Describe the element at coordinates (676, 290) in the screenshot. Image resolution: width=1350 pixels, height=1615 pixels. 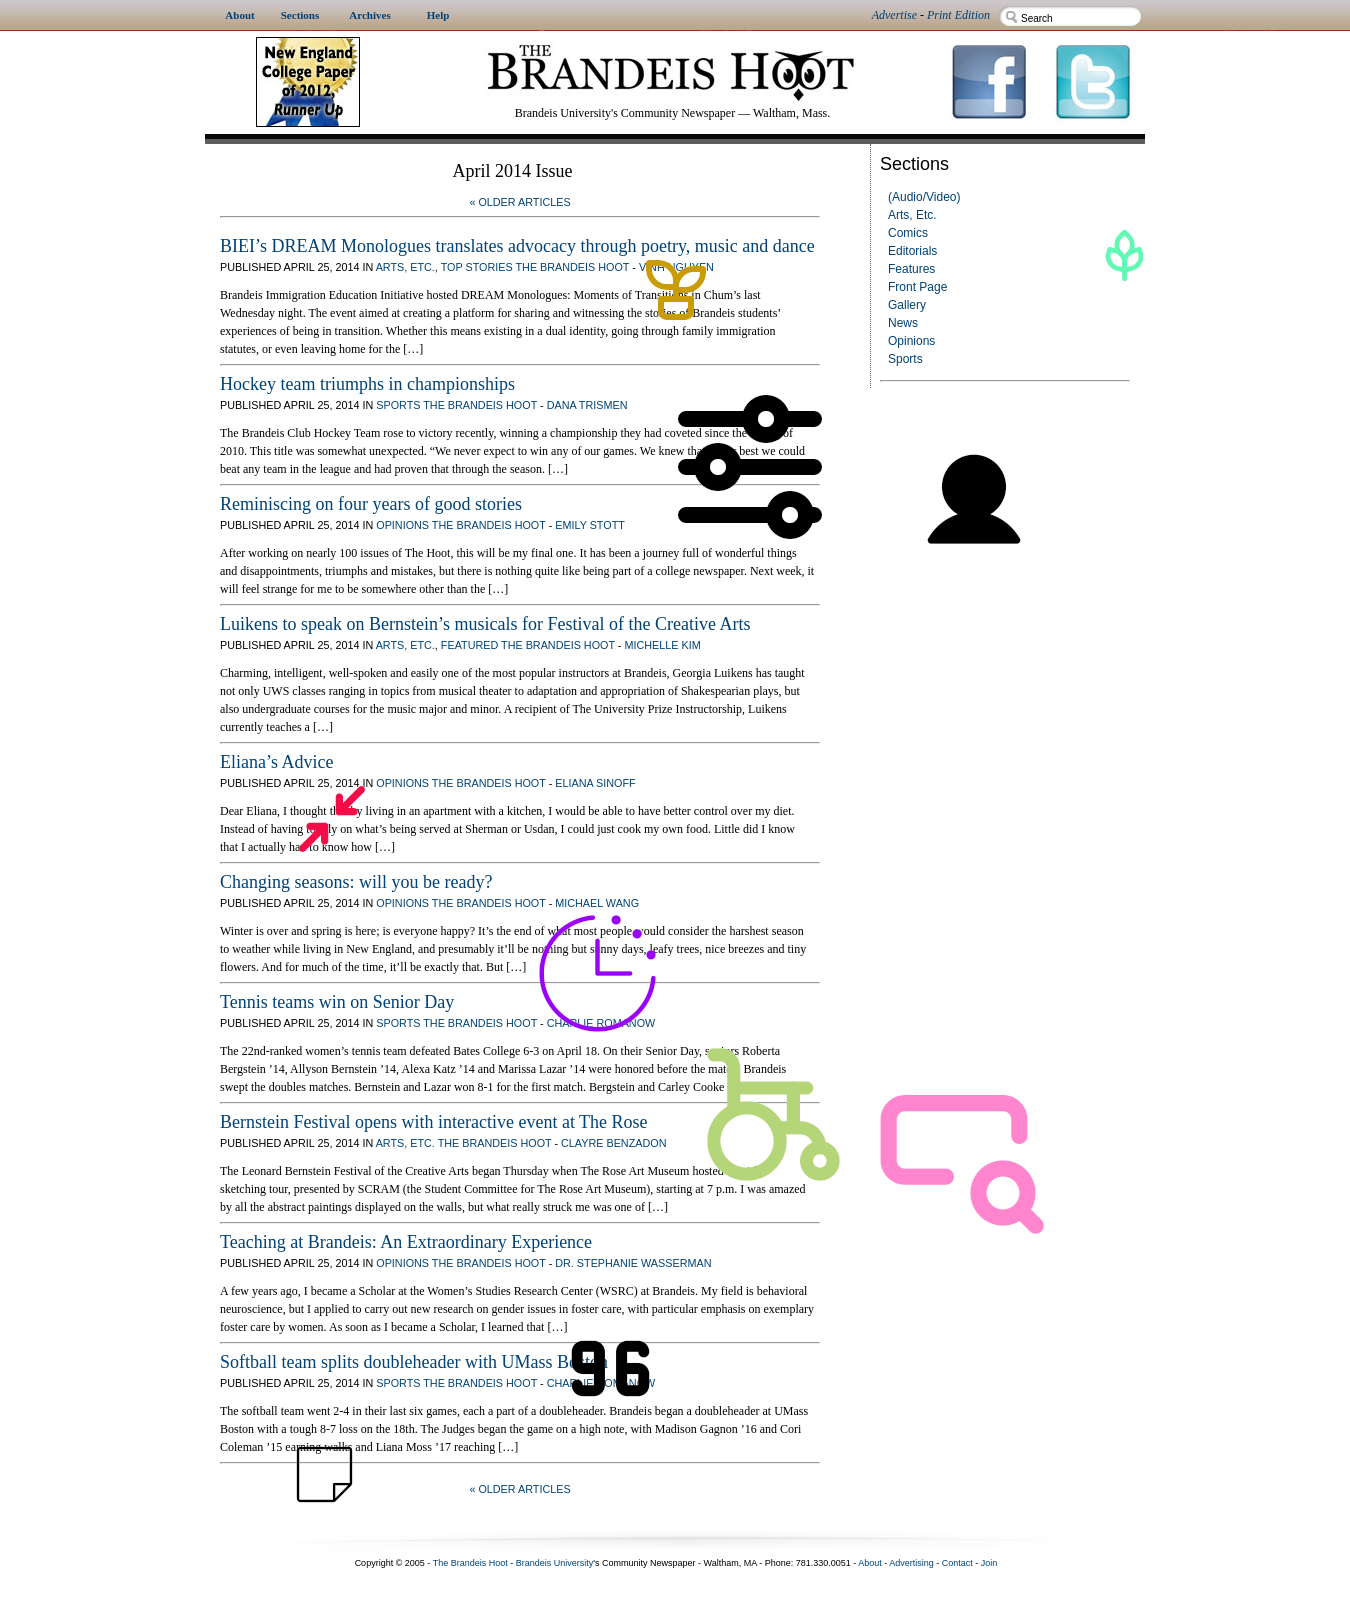
I see `view plant care or gardening features` at that location.